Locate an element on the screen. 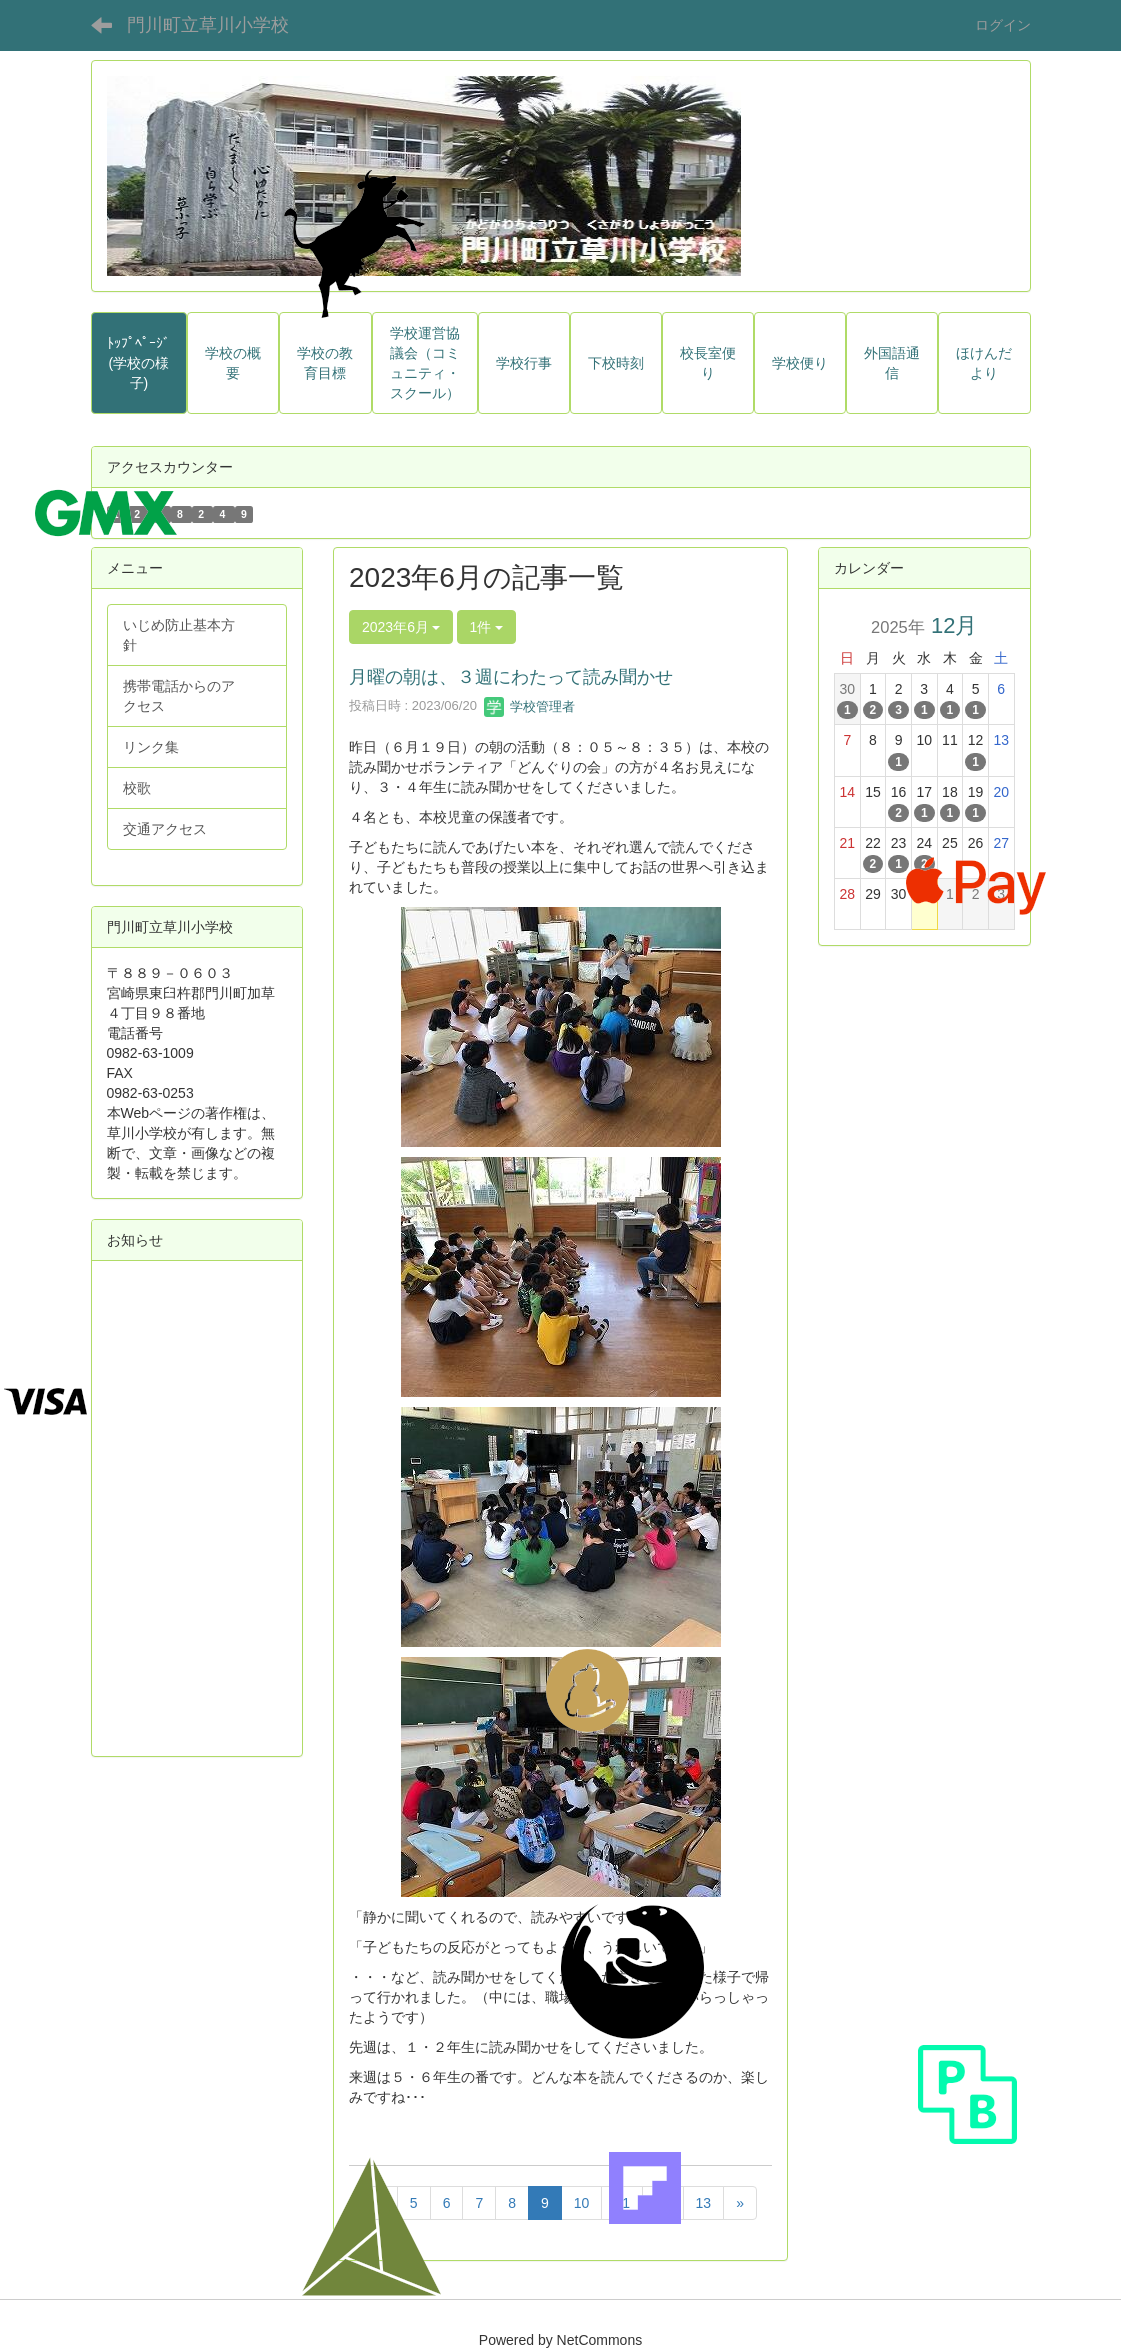  yarn package manager logo is located at coordinates (587, 1690).